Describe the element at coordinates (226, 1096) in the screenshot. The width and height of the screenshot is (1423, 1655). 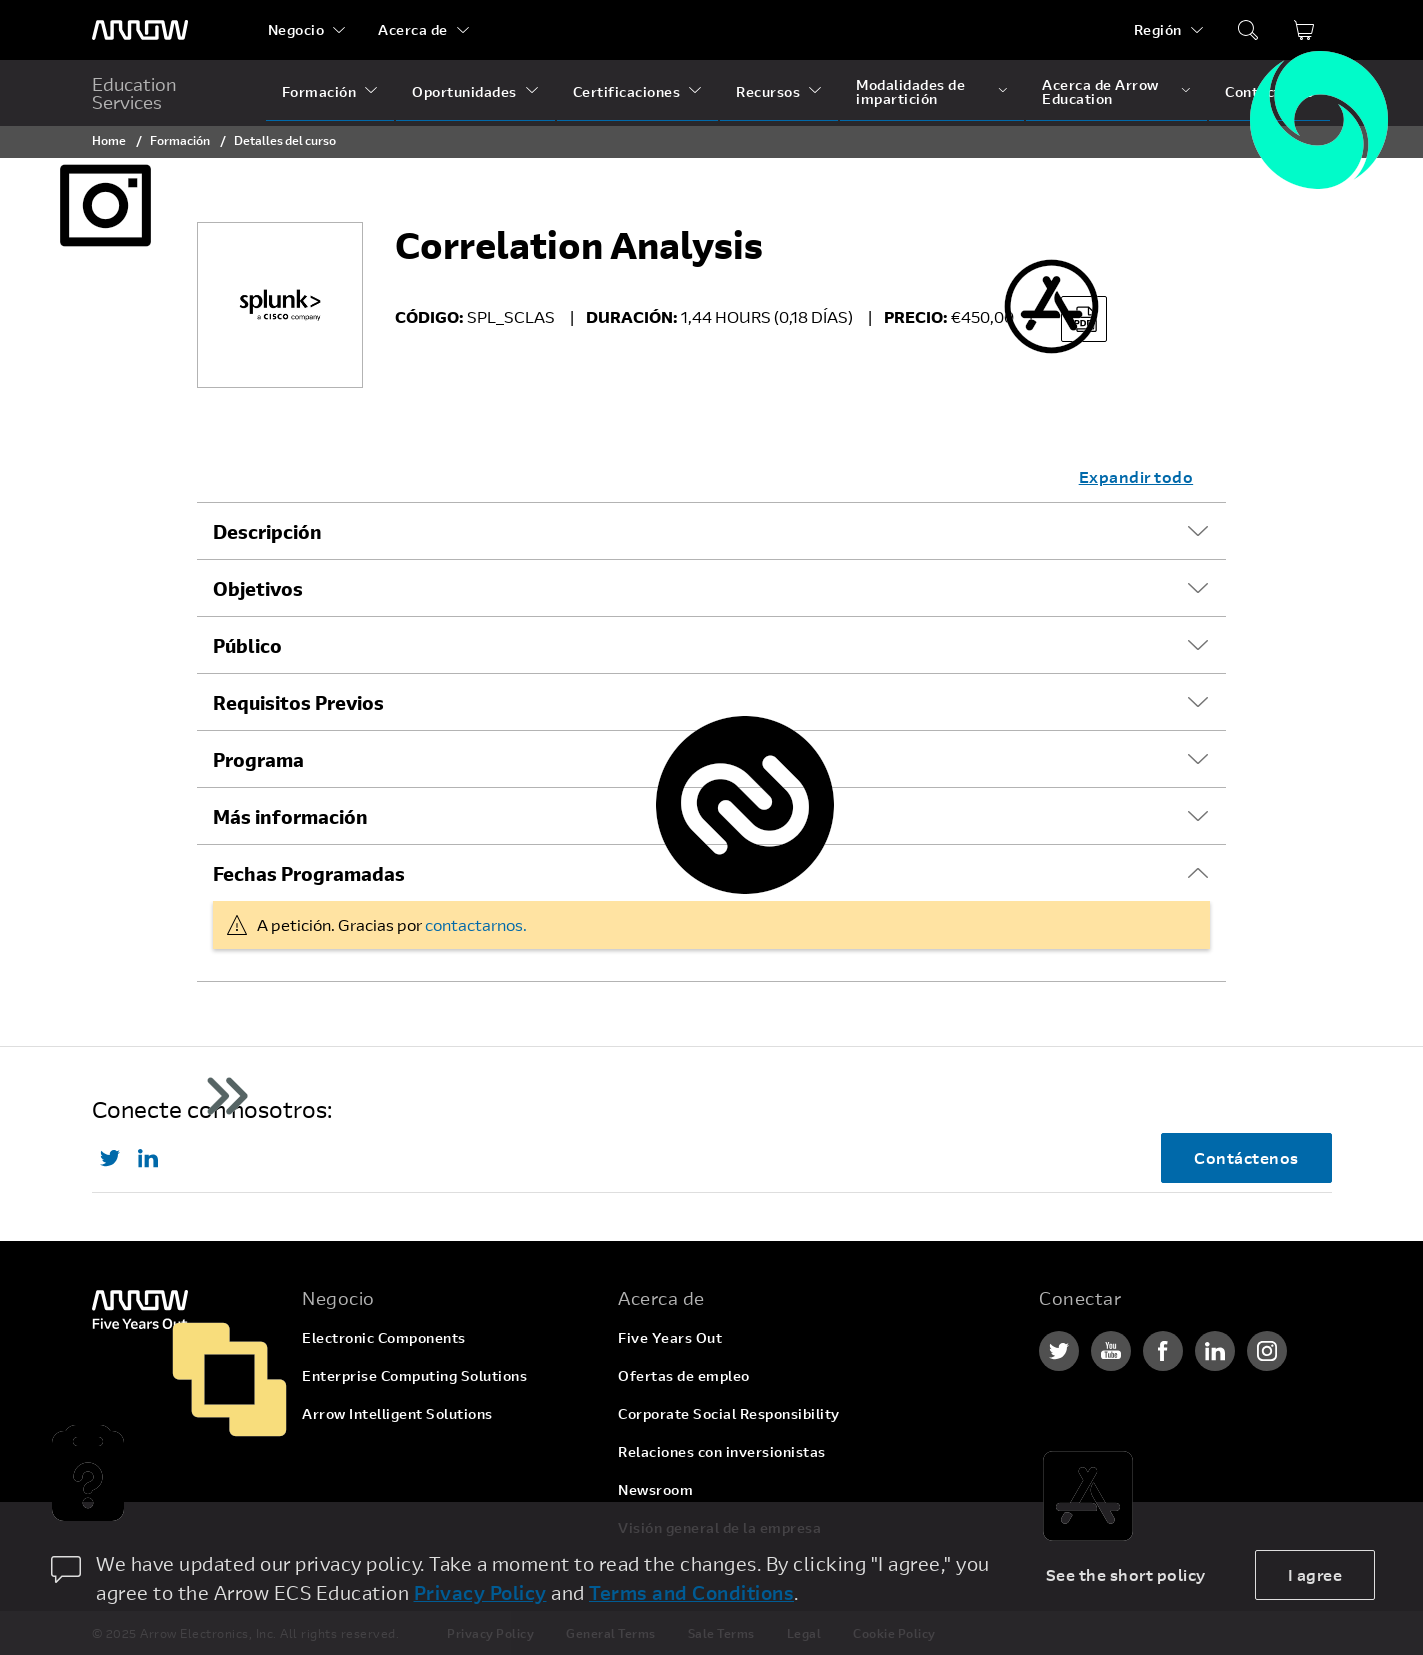
I see `skip forward or advance to next item` at that location.